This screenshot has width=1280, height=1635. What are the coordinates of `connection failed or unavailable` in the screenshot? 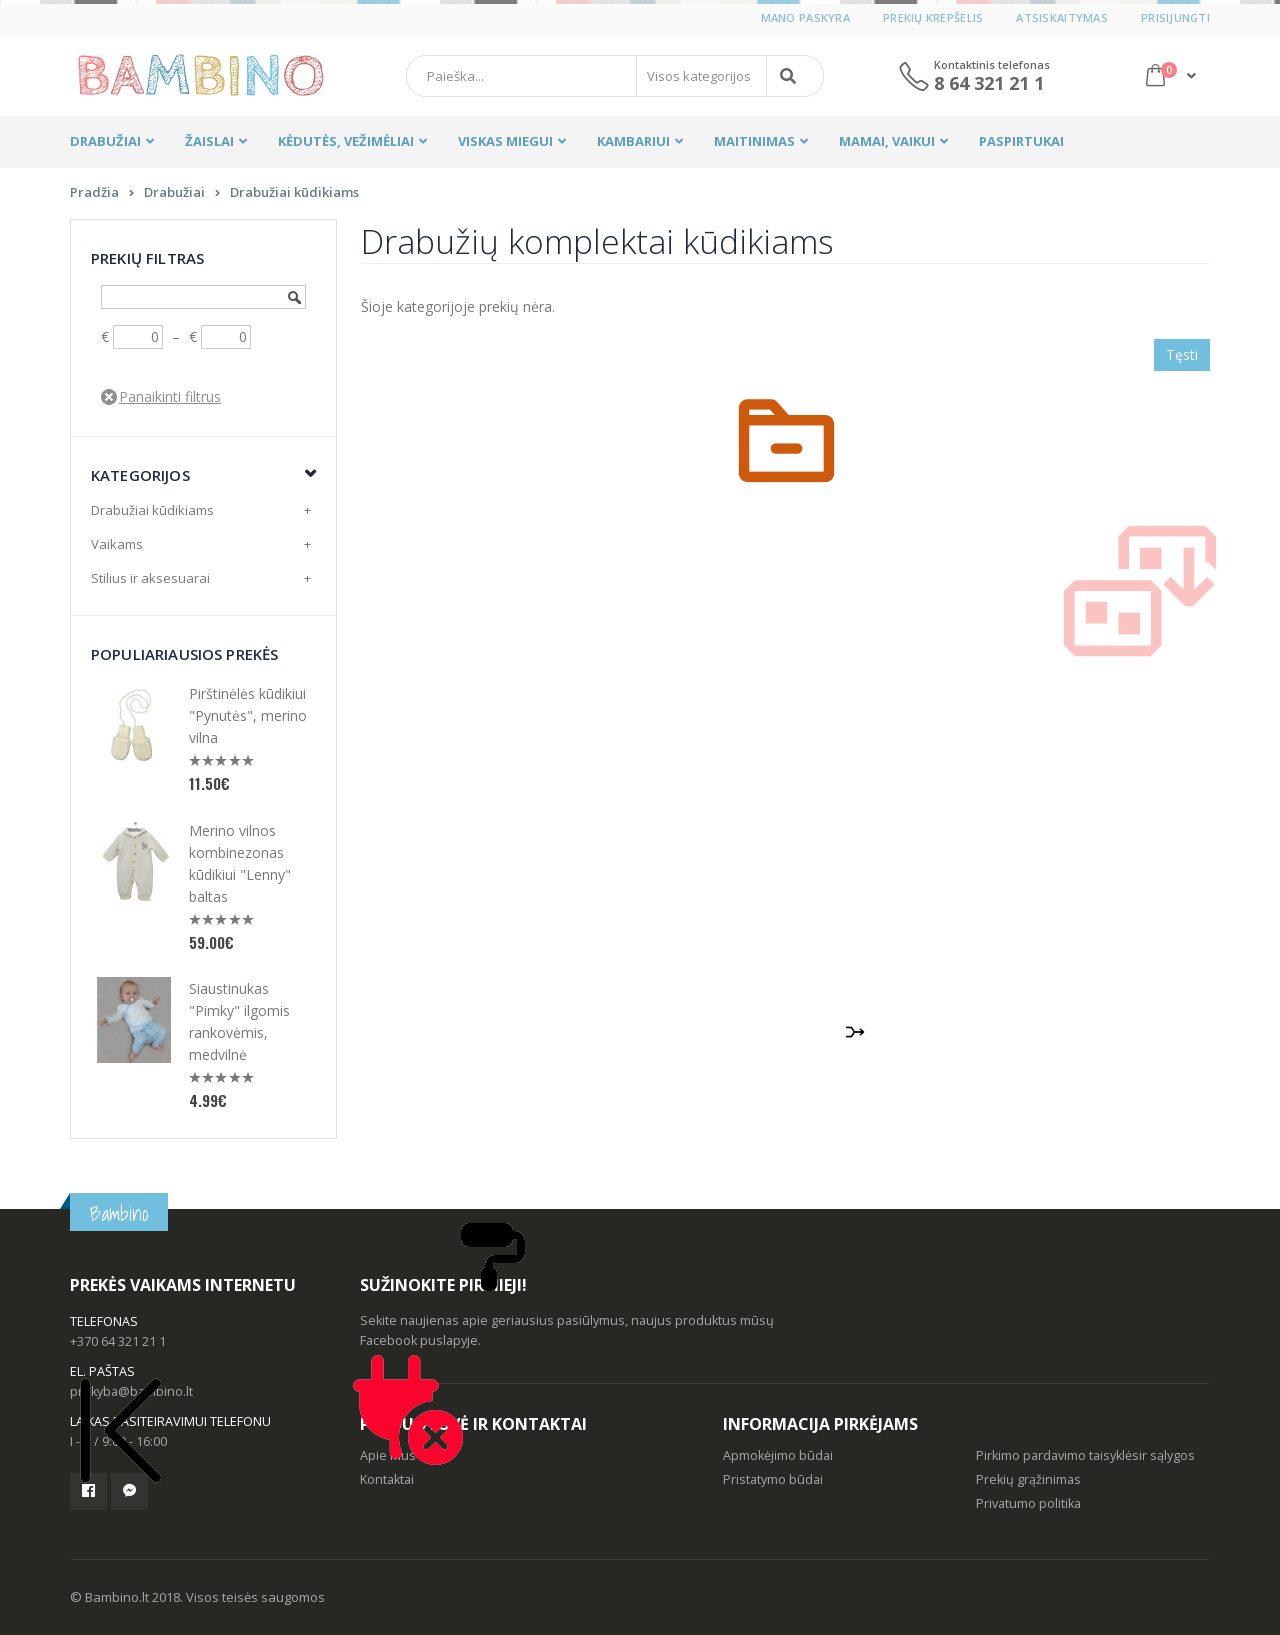 It's located at (402, 1410).